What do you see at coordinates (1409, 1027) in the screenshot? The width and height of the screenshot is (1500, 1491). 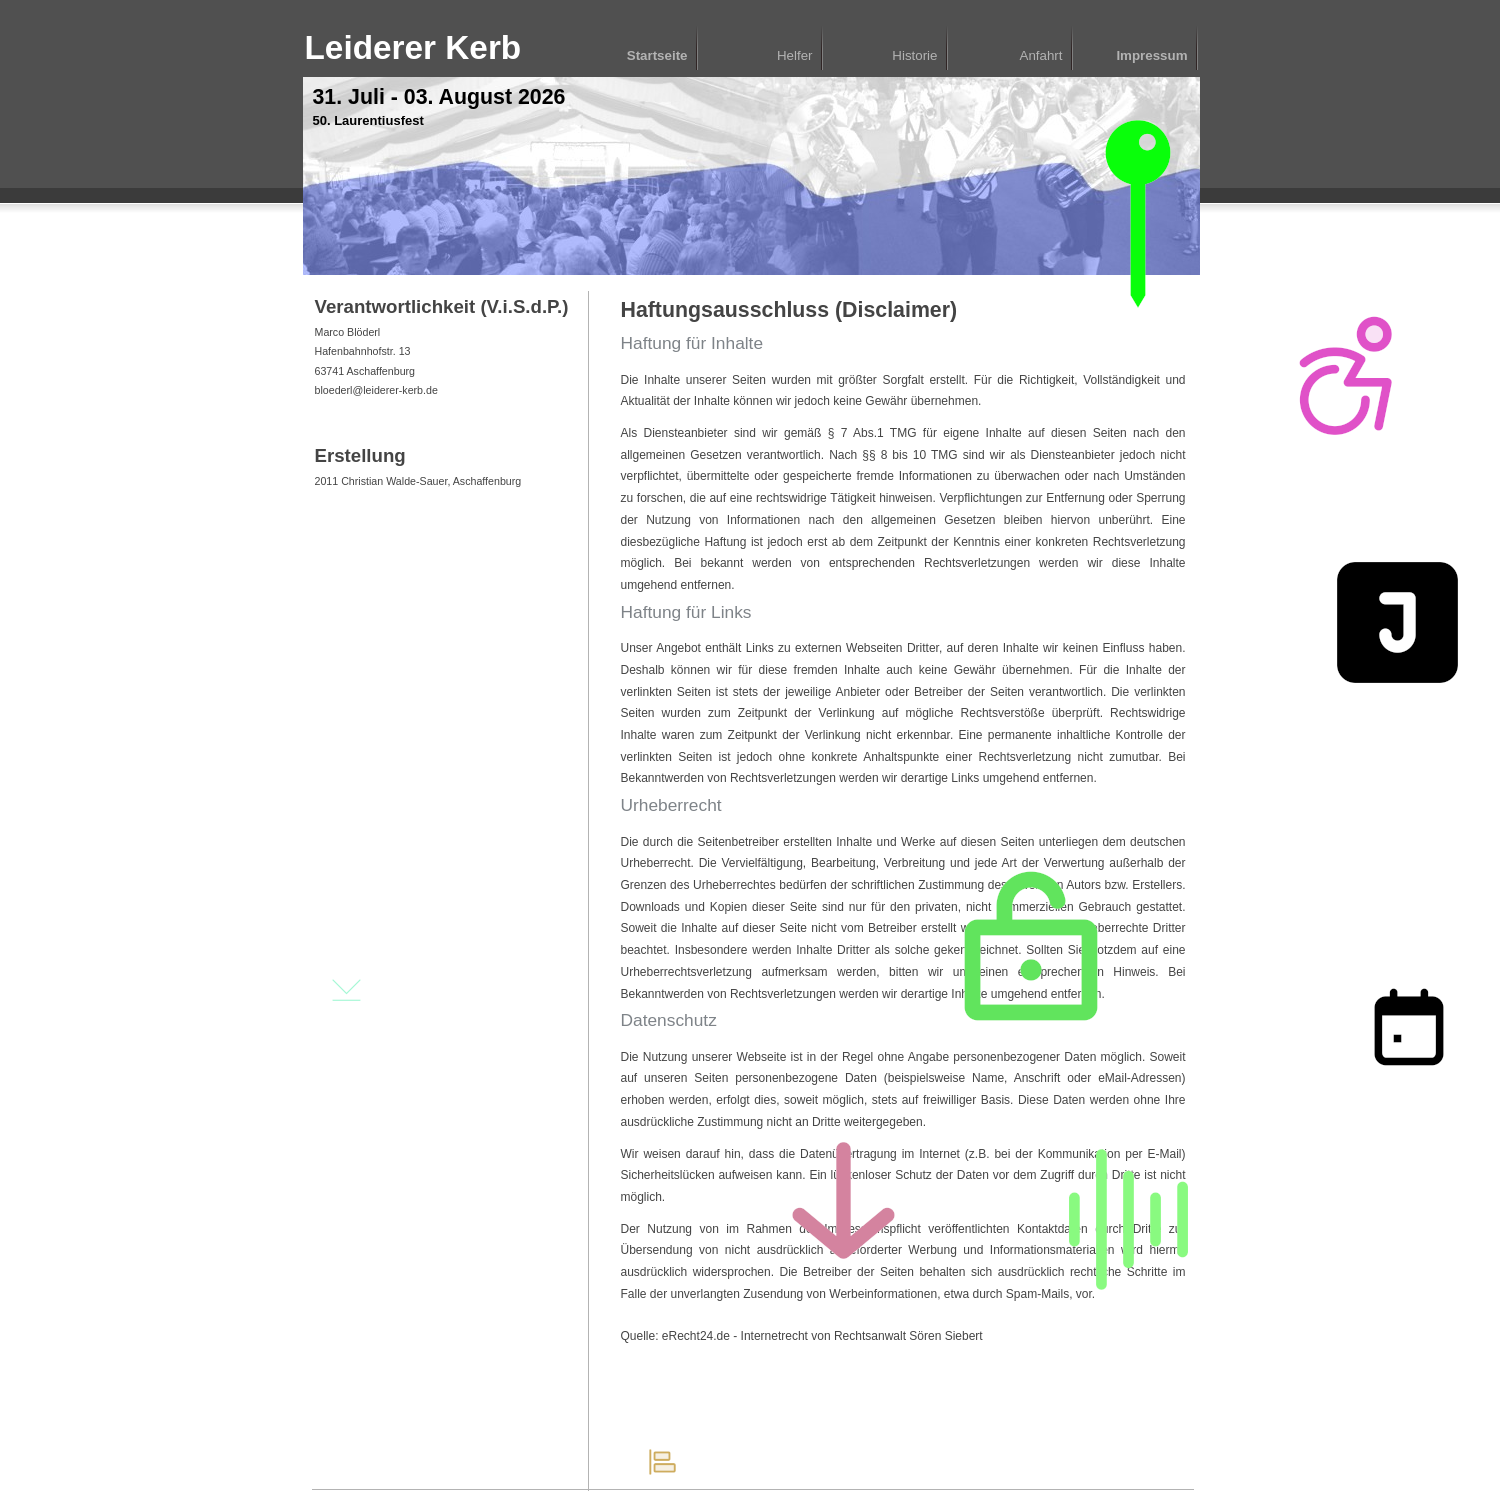 I see `view or manage a scheduled event` at bounding box center [1409, 1027].